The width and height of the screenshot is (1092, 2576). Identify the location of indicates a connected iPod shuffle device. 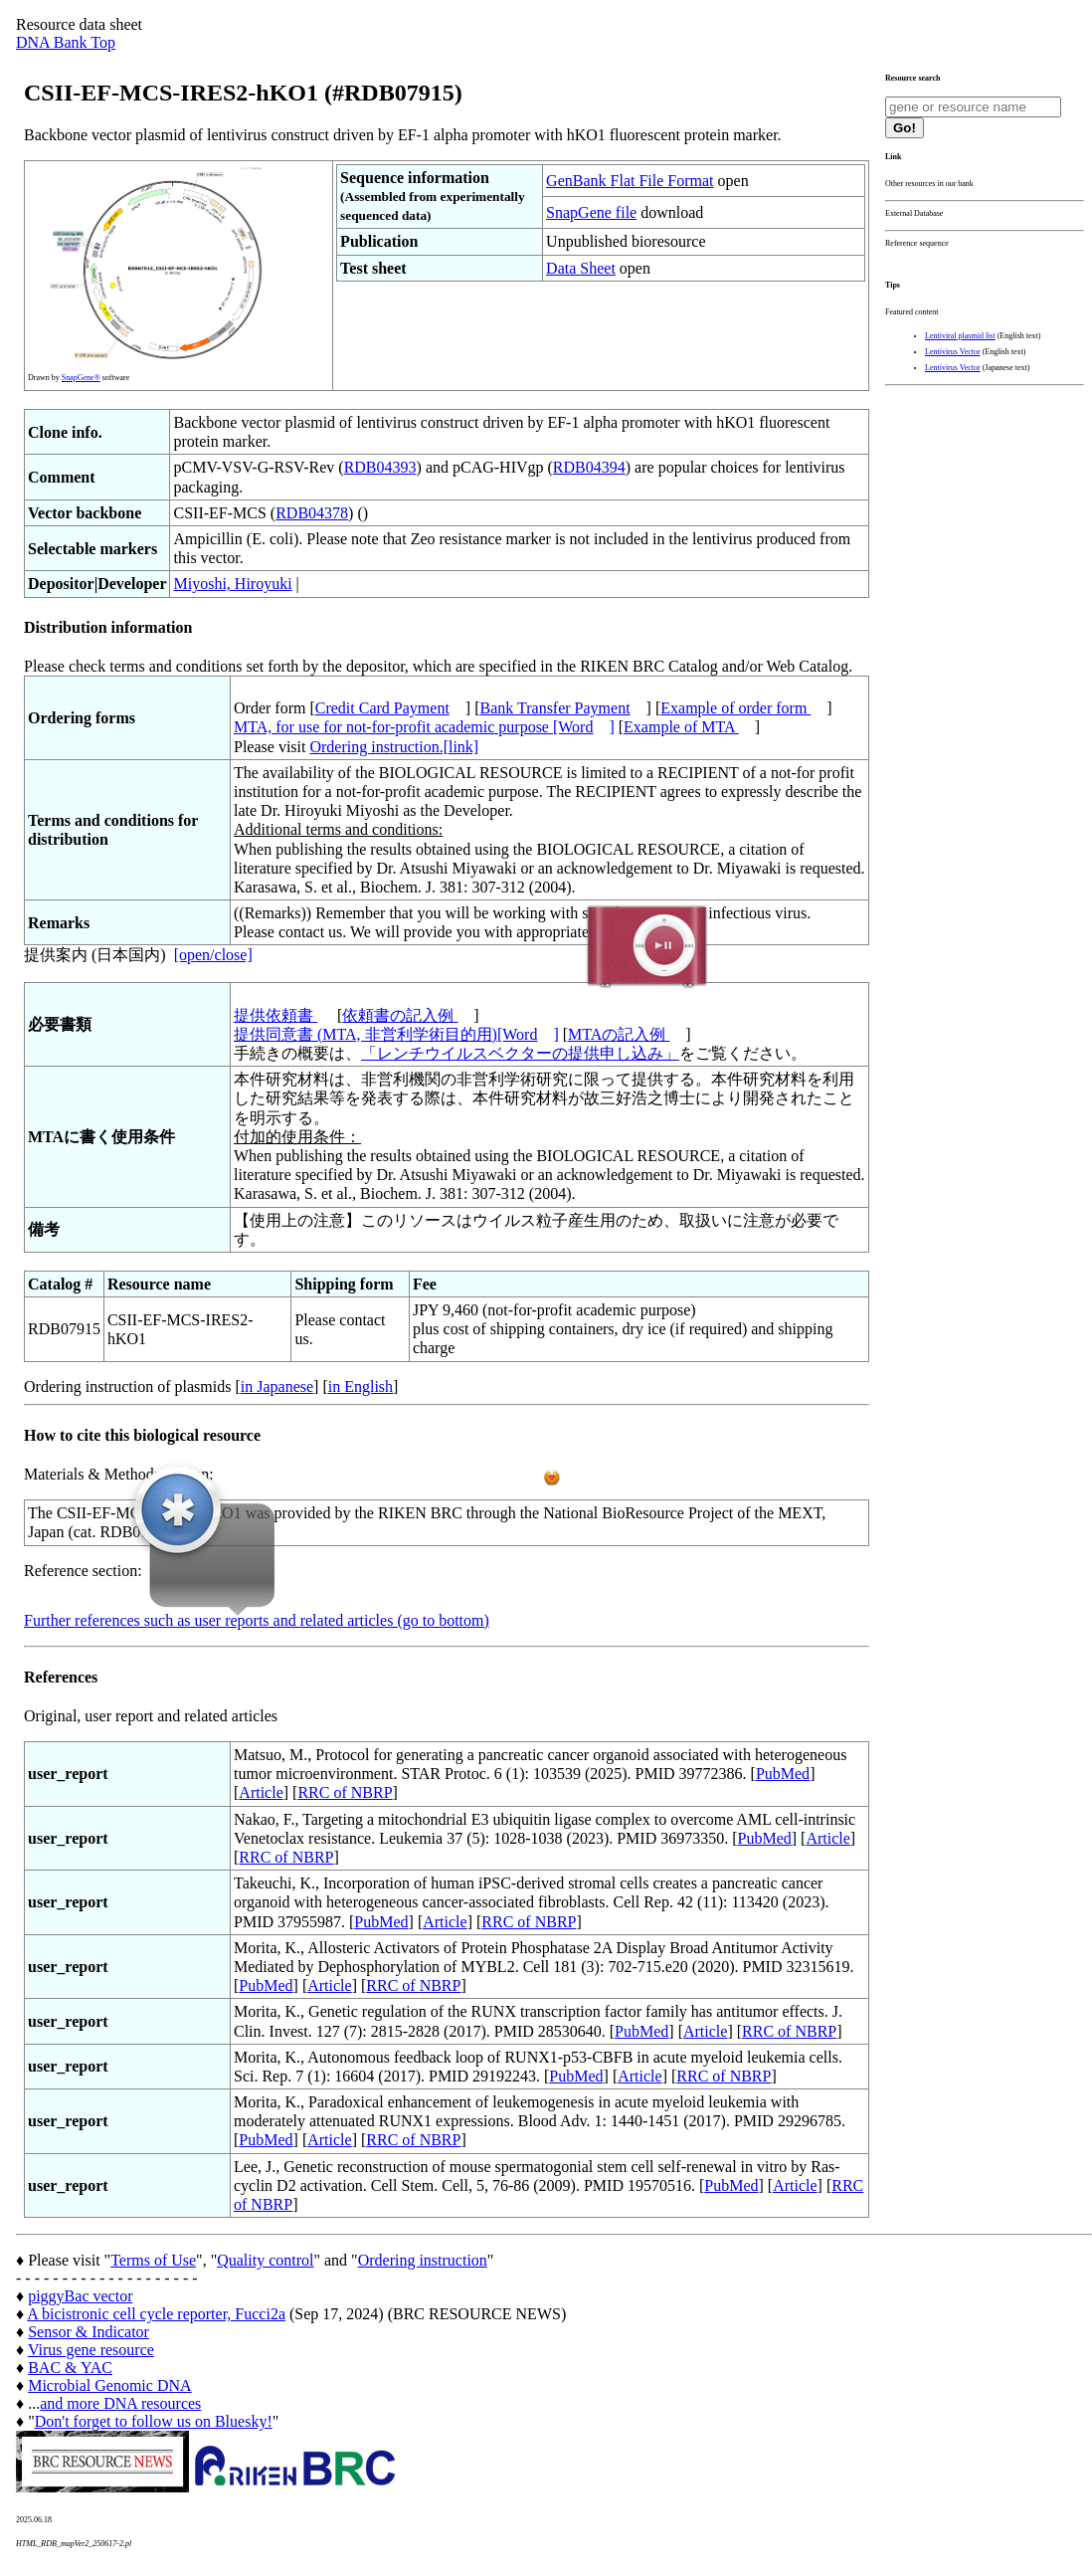
(646, 923).